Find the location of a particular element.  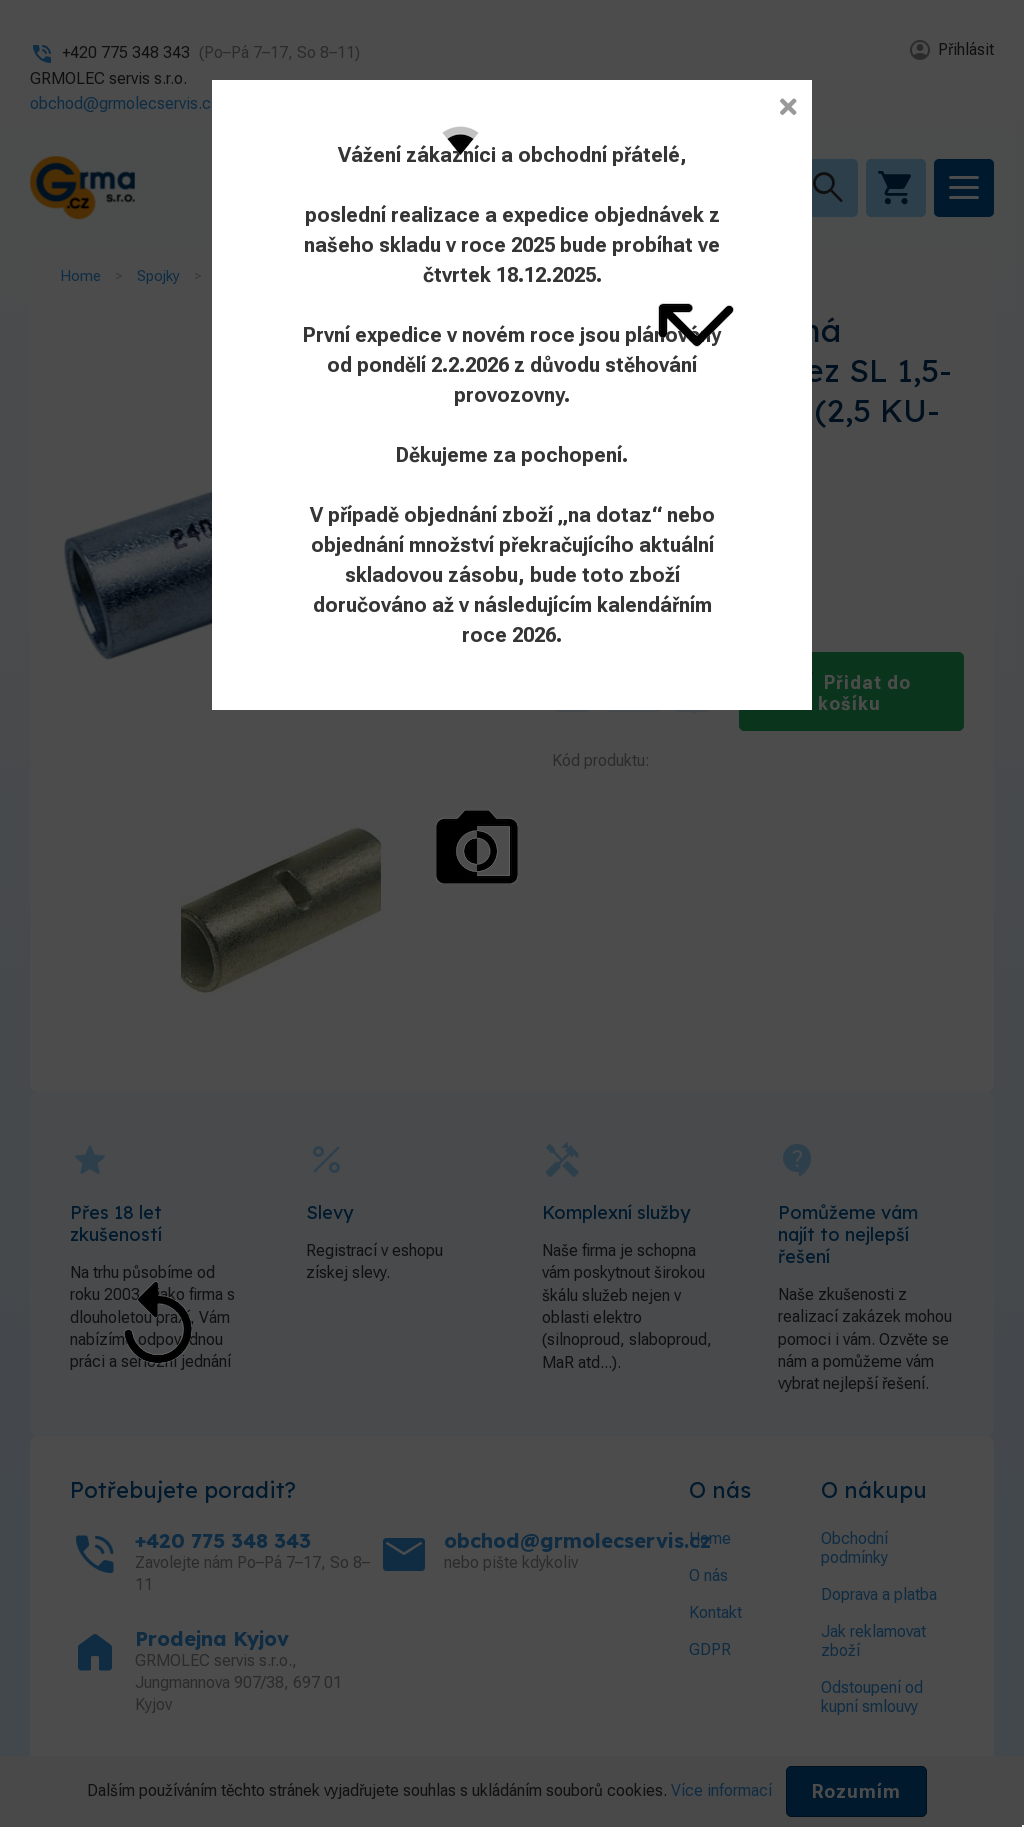

replay or restart media from the beginning is located at coordinates (158, 1325).